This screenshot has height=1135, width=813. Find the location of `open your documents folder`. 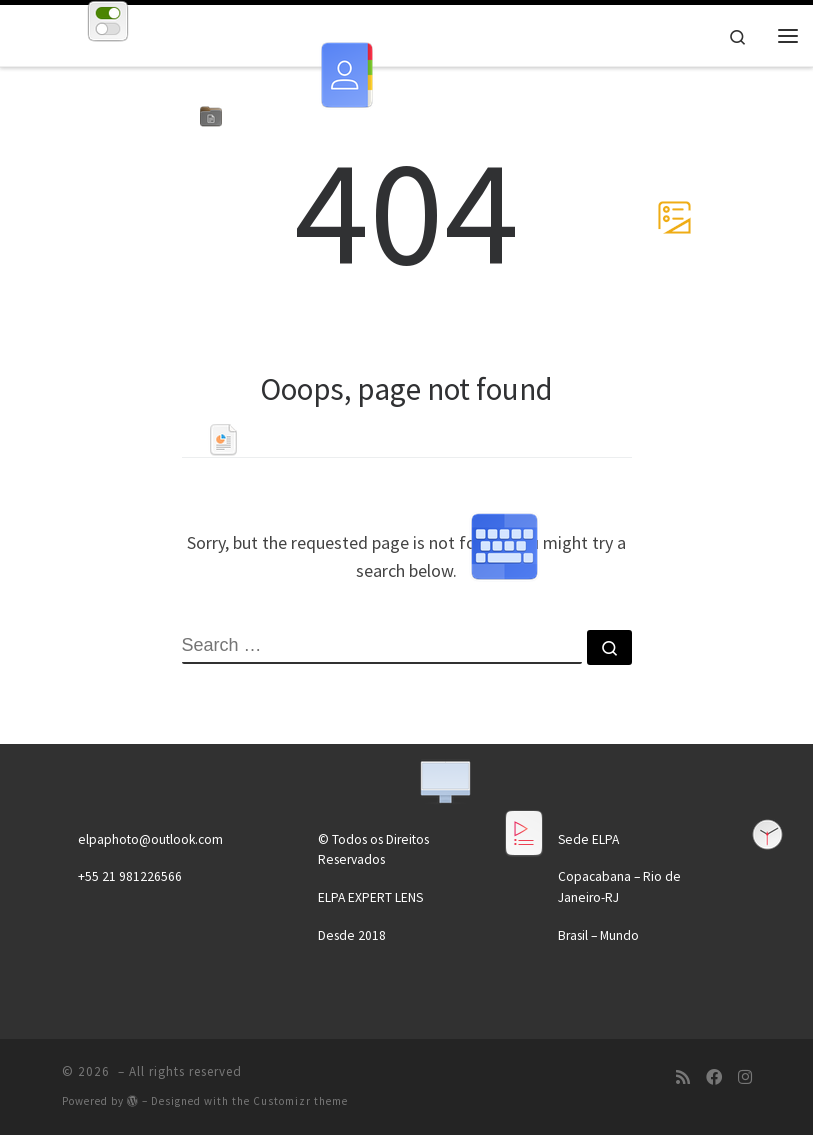

open your documents folder is located at coordinates (211, 116).